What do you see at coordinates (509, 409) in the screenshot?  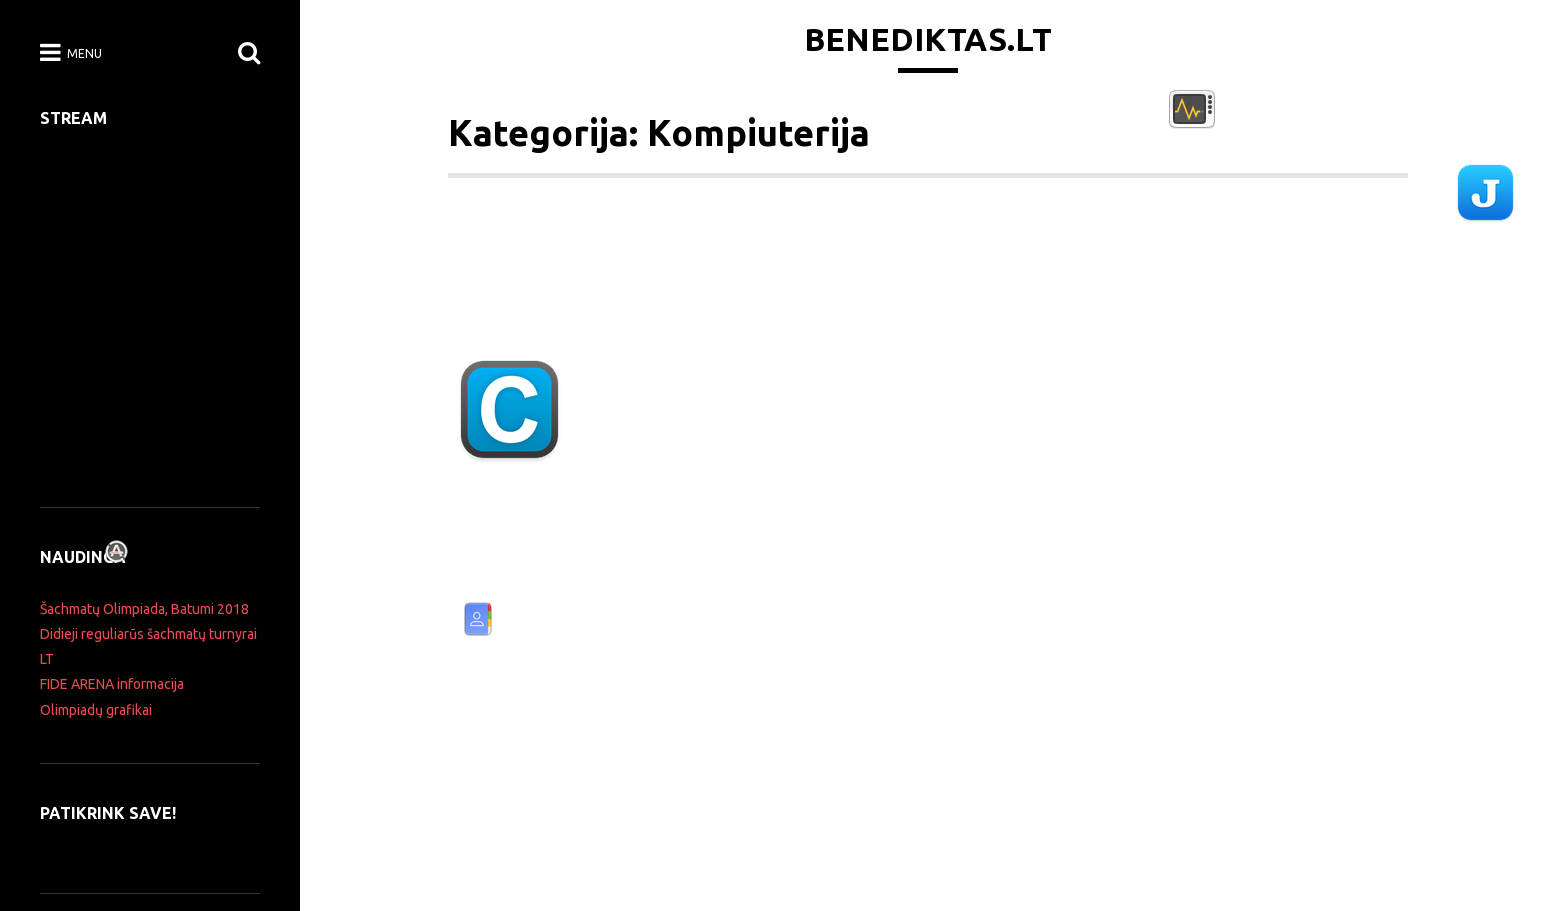 I see `launch the cemu wii u emulator` at bounding box center [509, 409].